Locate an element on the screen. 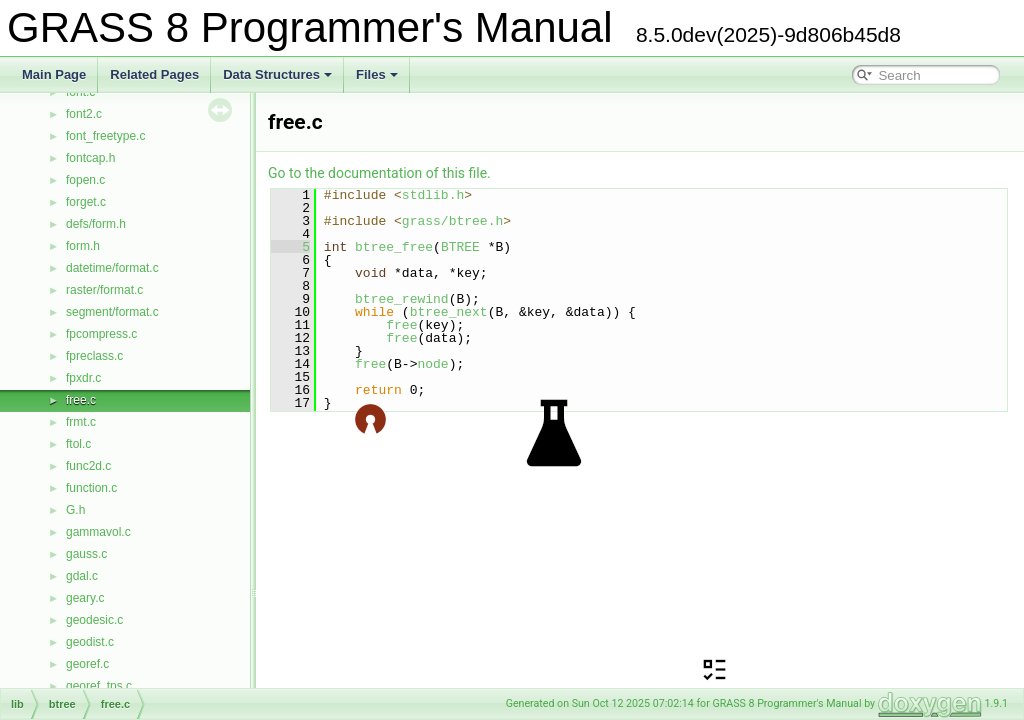 The height and width of the screenshot is (720, 1024). view completed tasks in a checklist is located at coordinates (714, 669).